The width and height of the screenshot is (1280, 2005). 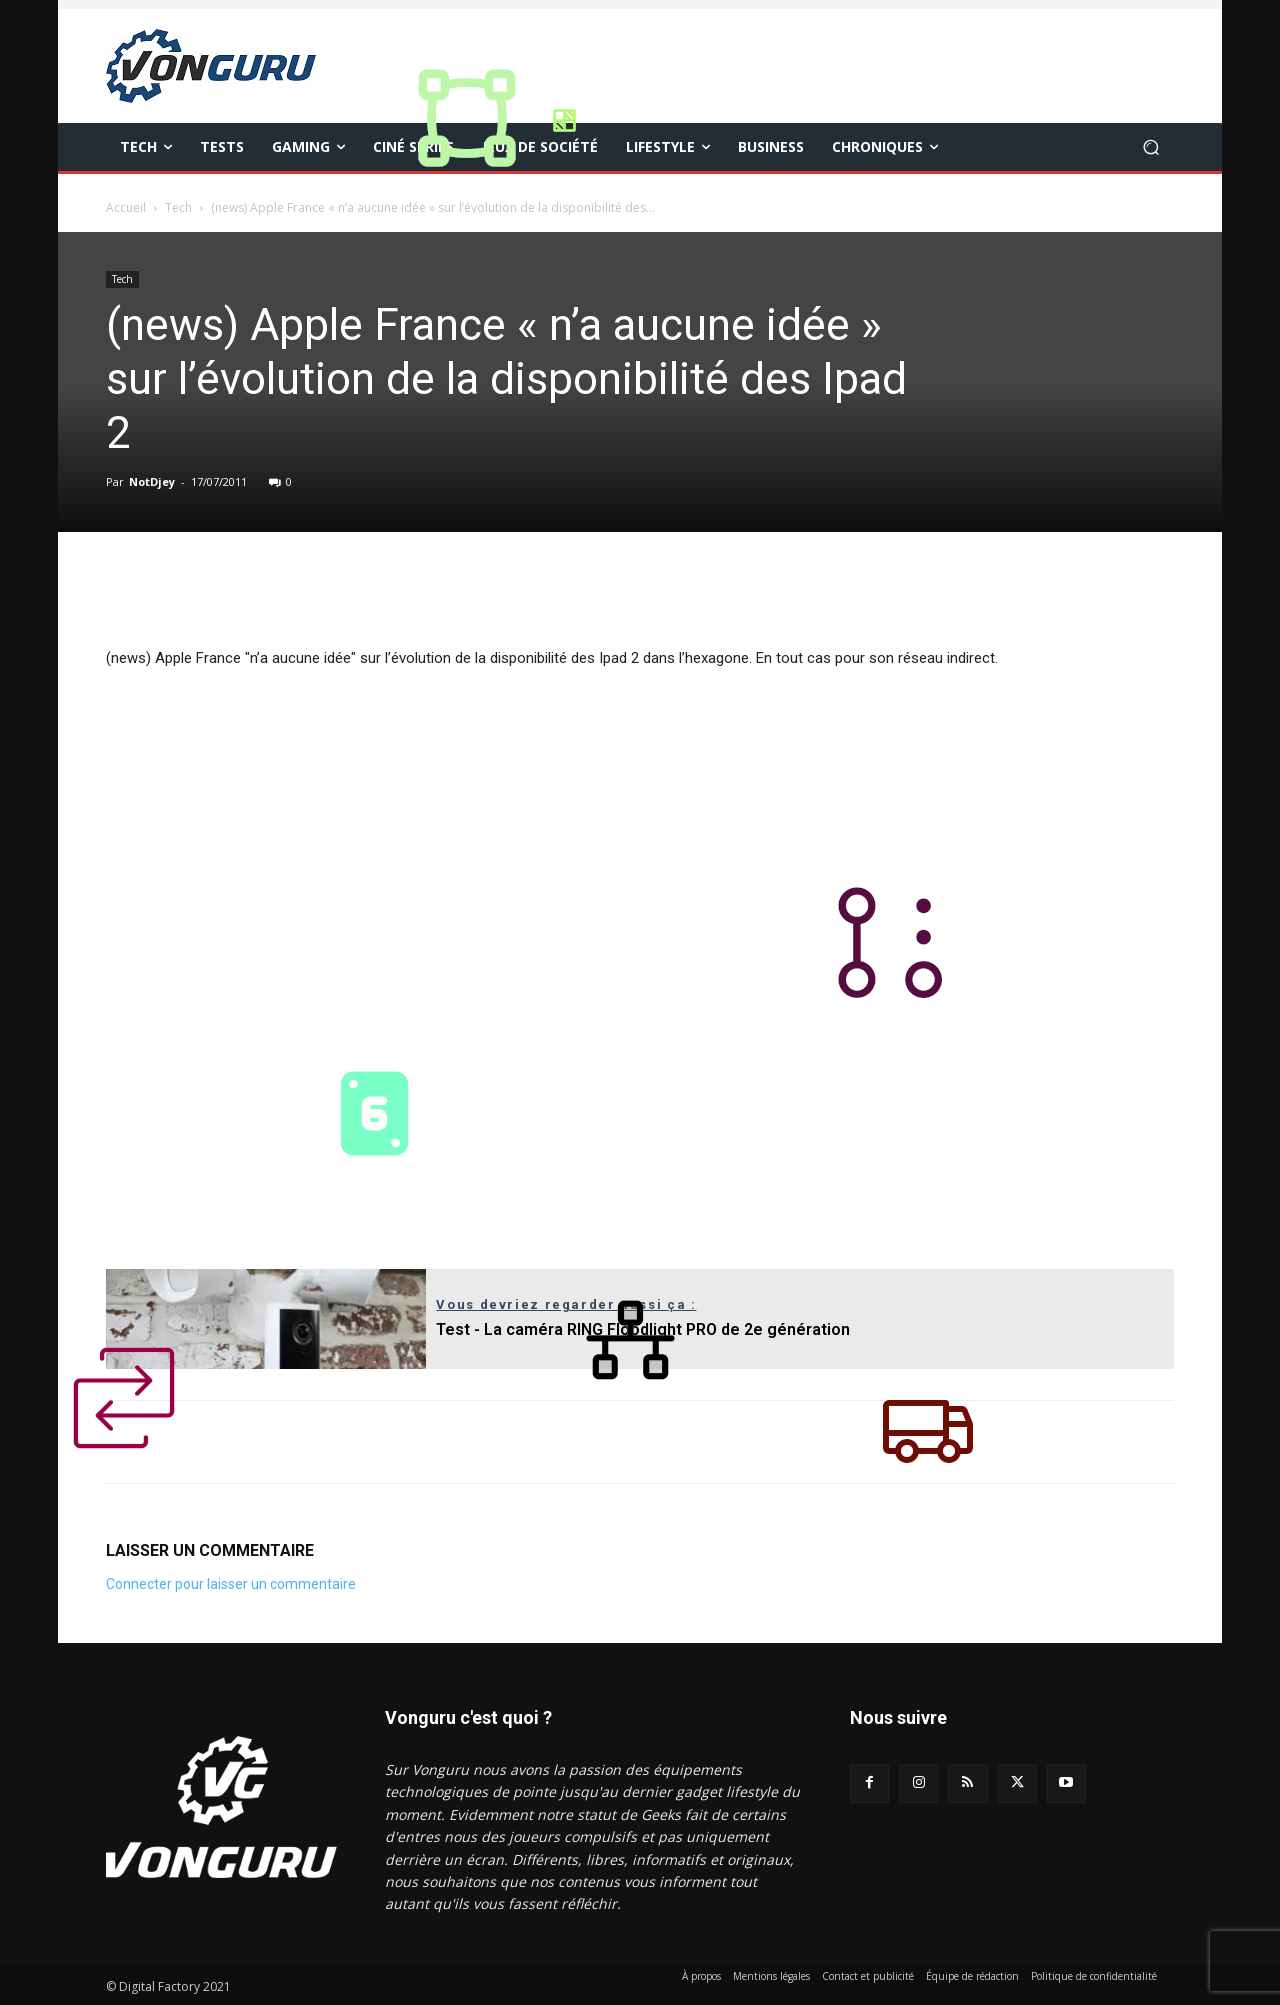 What do you see at coordinates (124, 1398) in the screenshot?
I see `swap or exchange items` at bounding box center [124, 1398].